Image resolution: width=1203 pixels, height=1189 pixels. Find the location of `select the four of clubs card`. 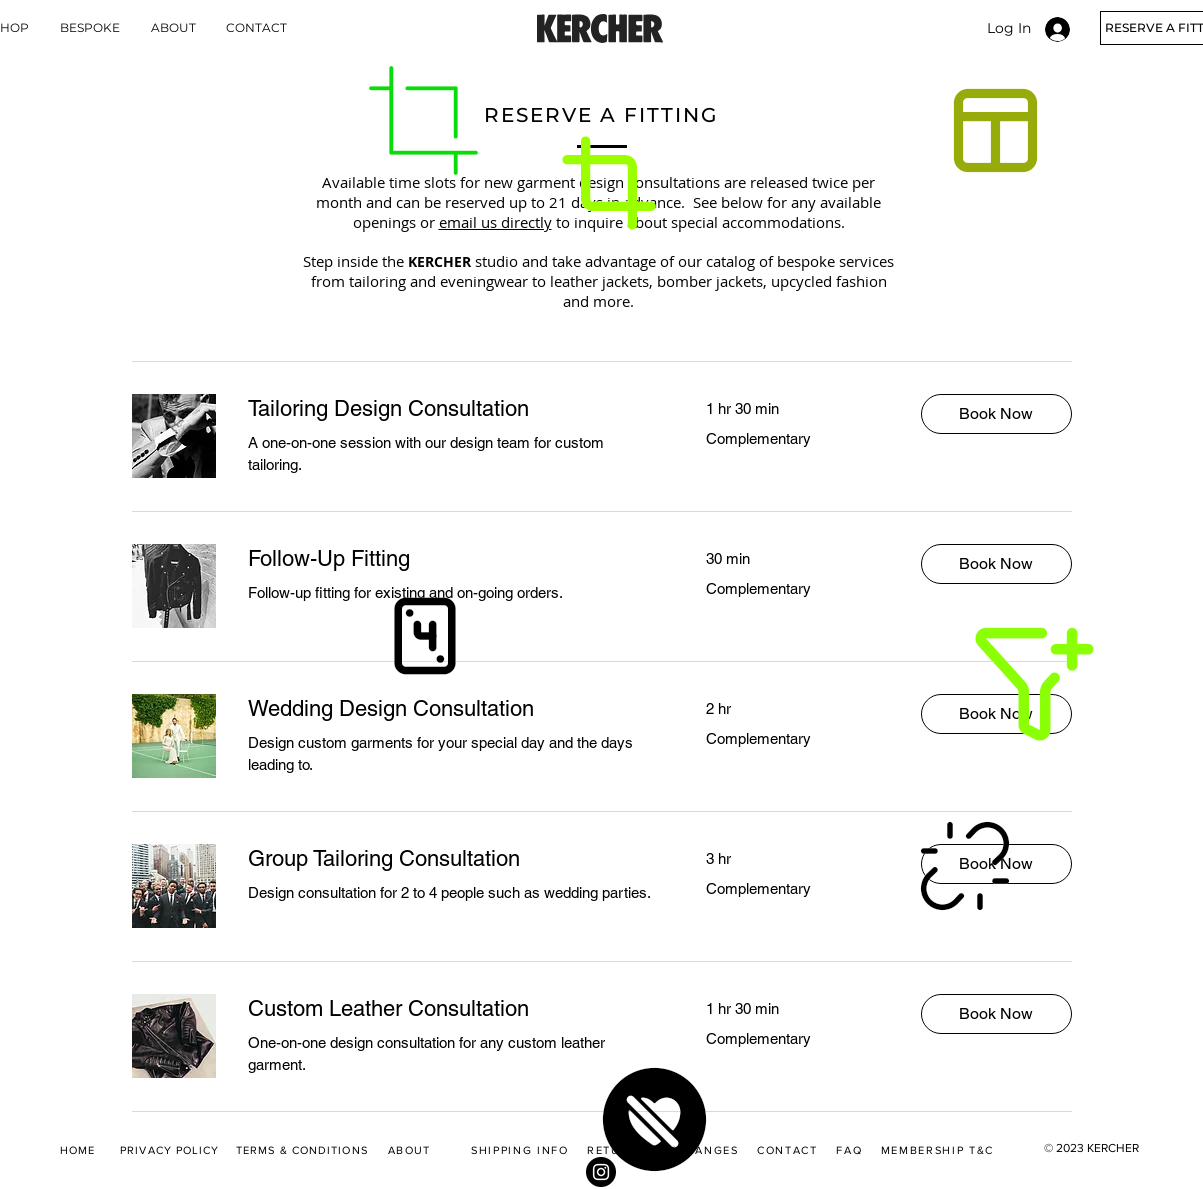

select the four of clubs card is located at coordinates (425, 636).